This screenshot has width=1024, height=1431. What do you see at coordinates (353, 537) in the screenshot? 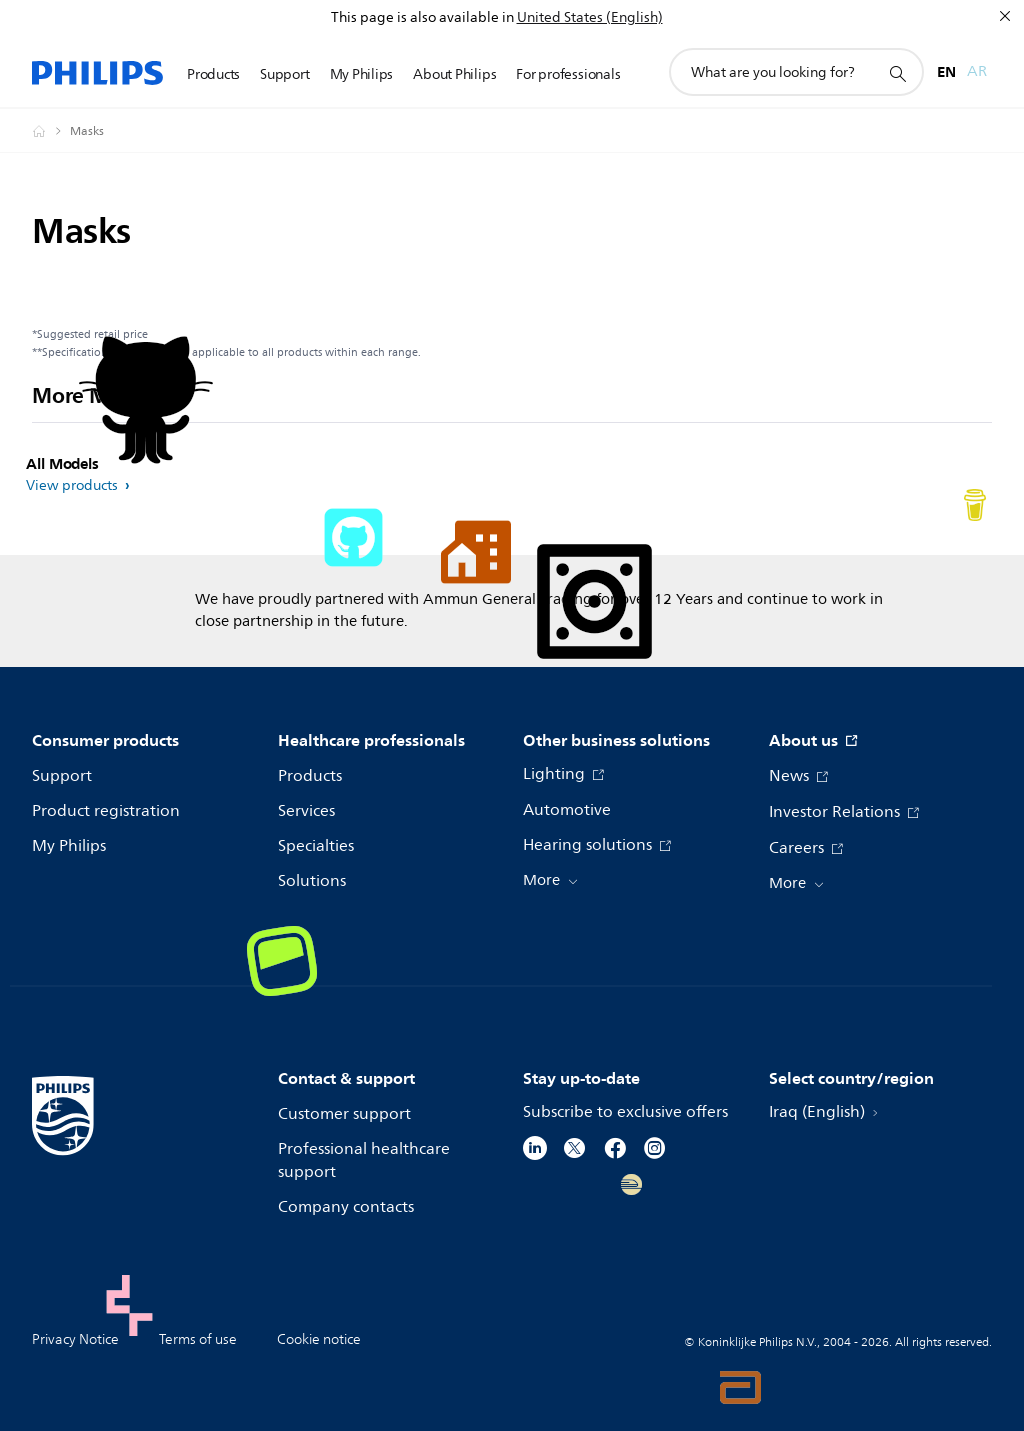
I see `link to github repository` at bounding box center [353, 537].